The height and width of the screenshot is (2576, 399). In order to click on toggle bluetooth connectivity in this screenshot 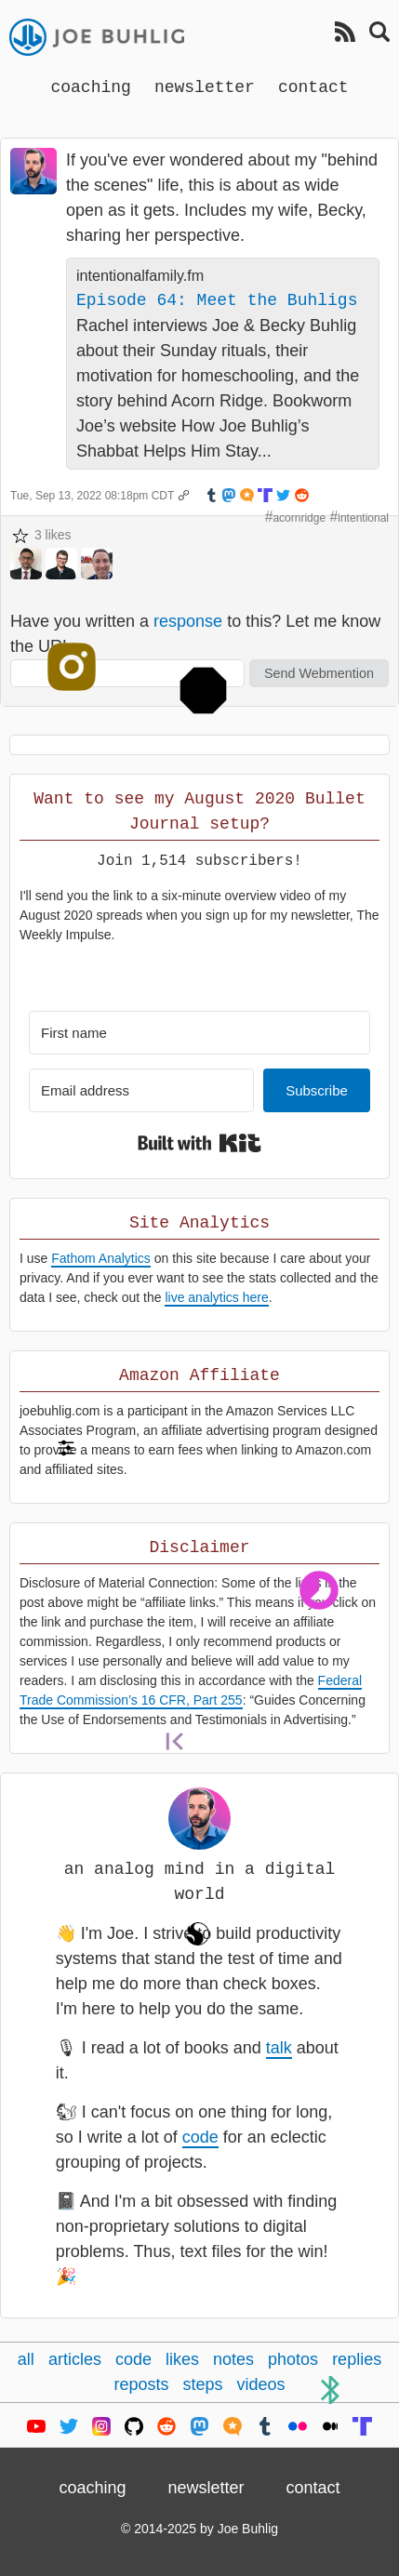, I will do `click(330, 2390)`.